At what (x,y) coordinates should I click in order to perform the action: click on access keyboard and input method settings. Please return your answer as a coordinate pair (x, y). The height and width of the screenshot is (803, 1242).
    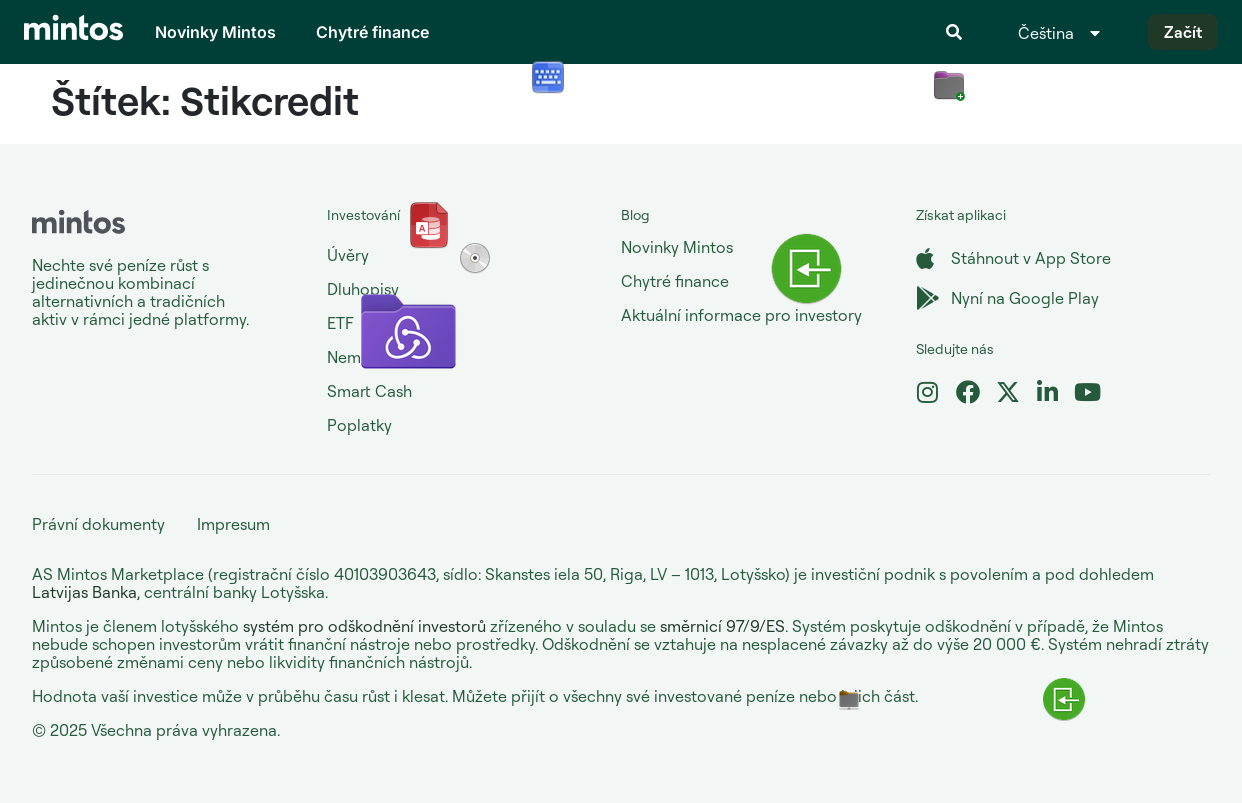
    Looking at the image, I should click on (548, 77).